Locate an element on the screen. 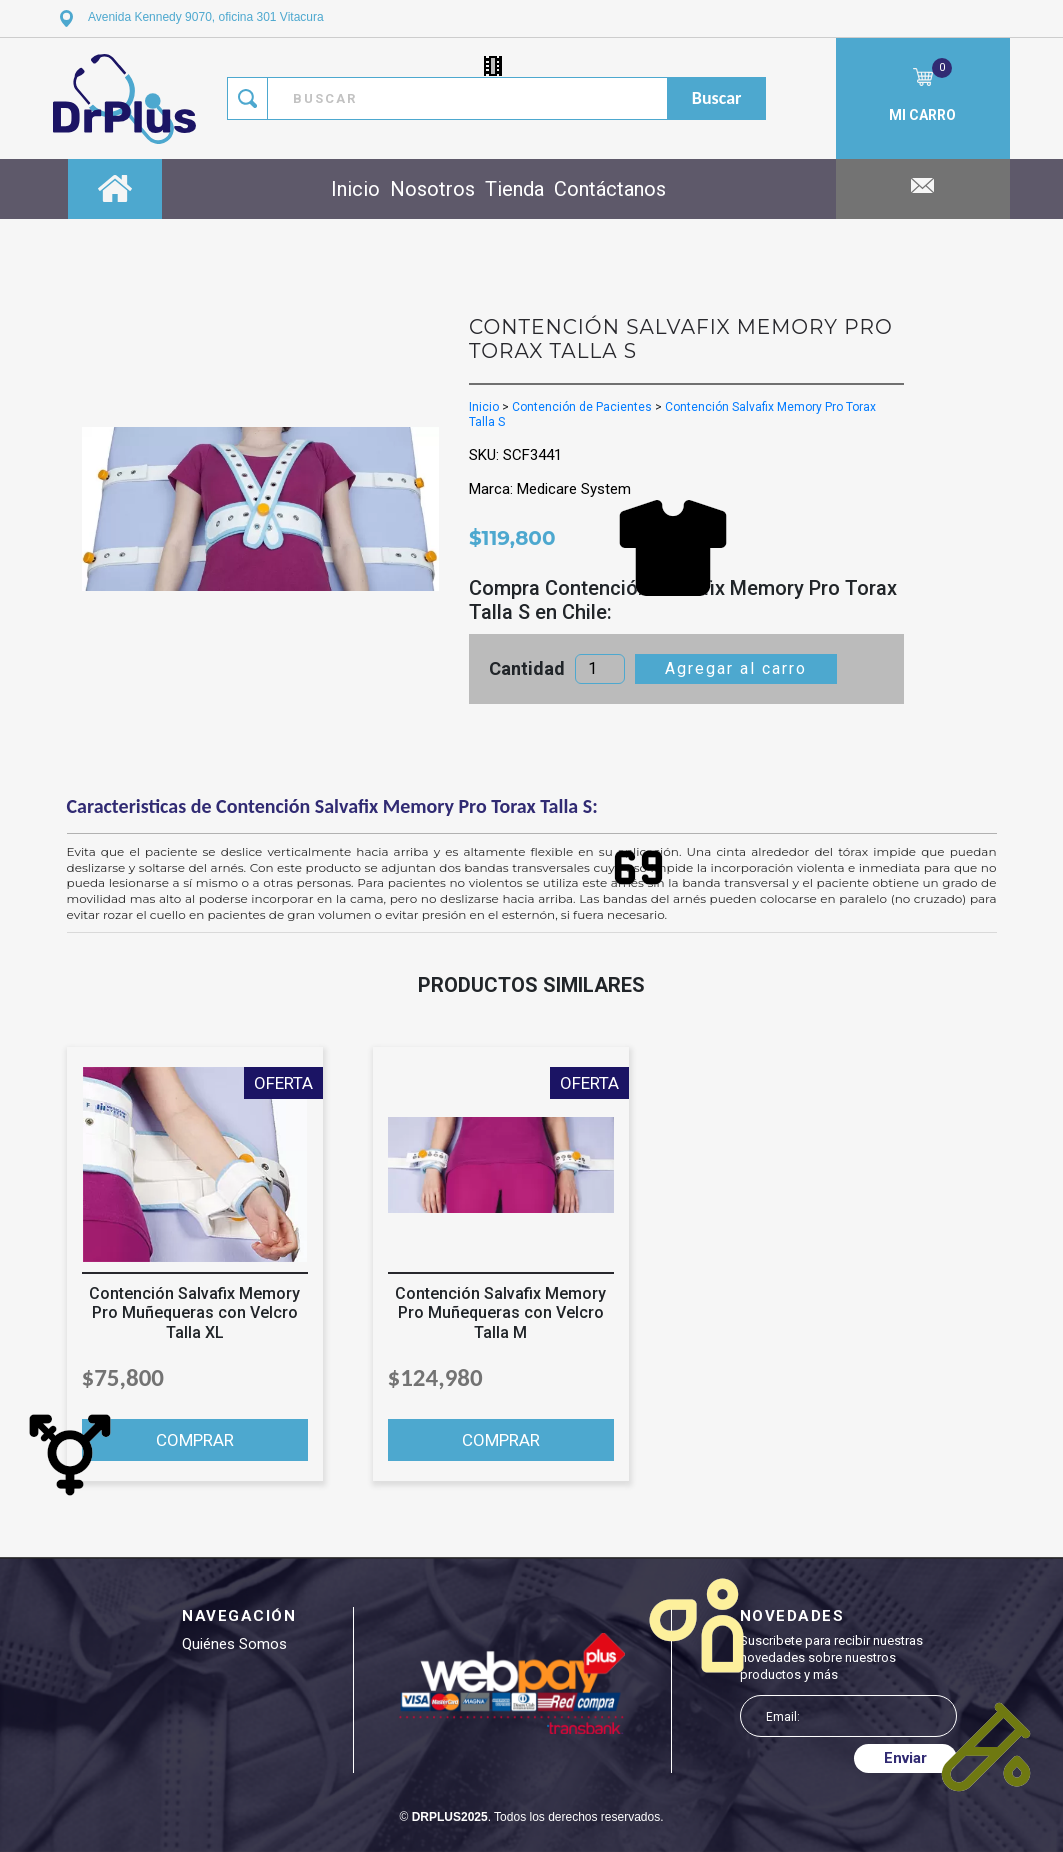 The image size is (1063, 1852). run a test or experiment is located at coordinates (986, 1747).